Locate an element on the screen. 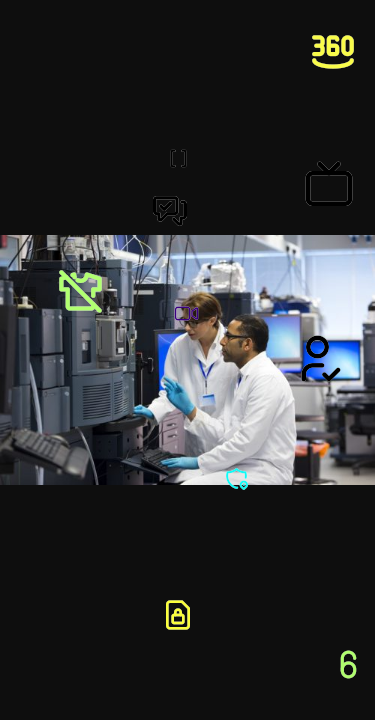  indicates a protected or encrypted file is located at coordinates (178, 615).